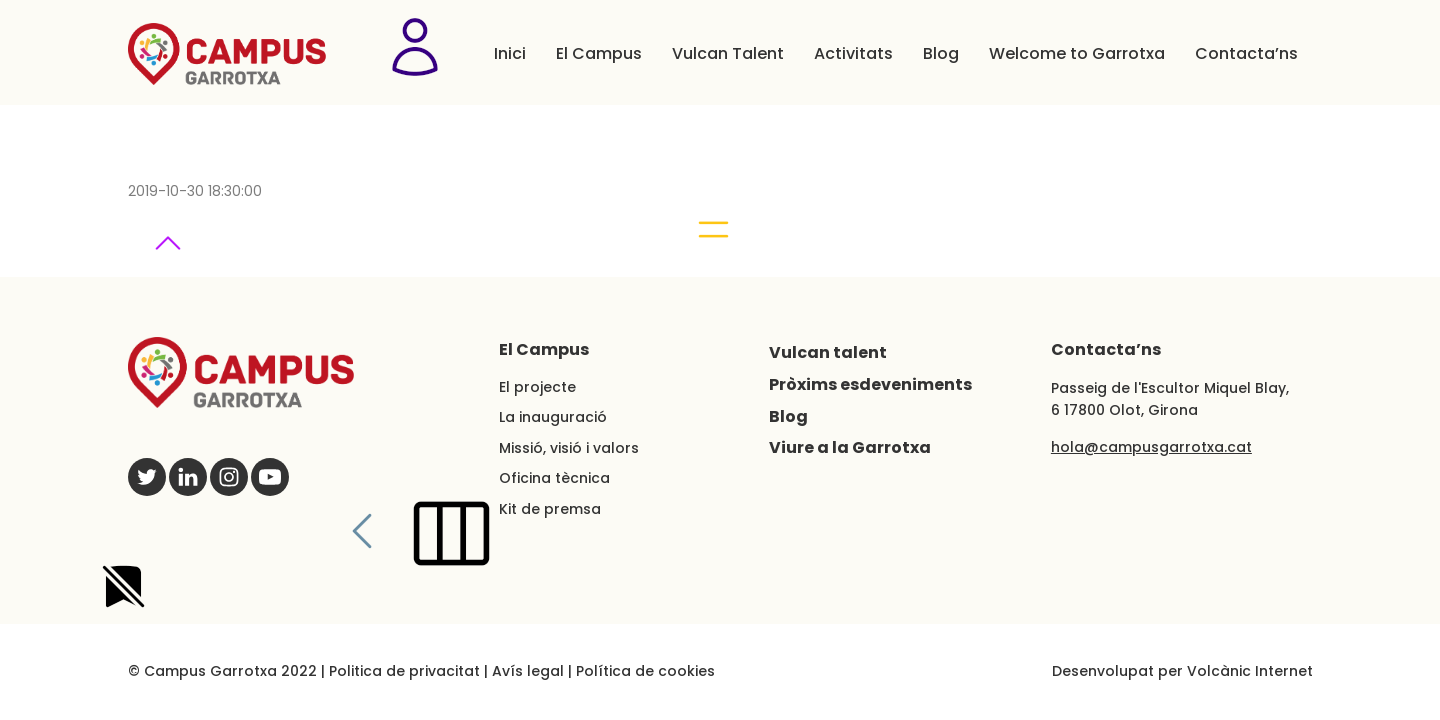  What do you see at coordinates (123, 586) in the screenshot?
I see `remove from bookmarks` at bounding box center [123, 586].